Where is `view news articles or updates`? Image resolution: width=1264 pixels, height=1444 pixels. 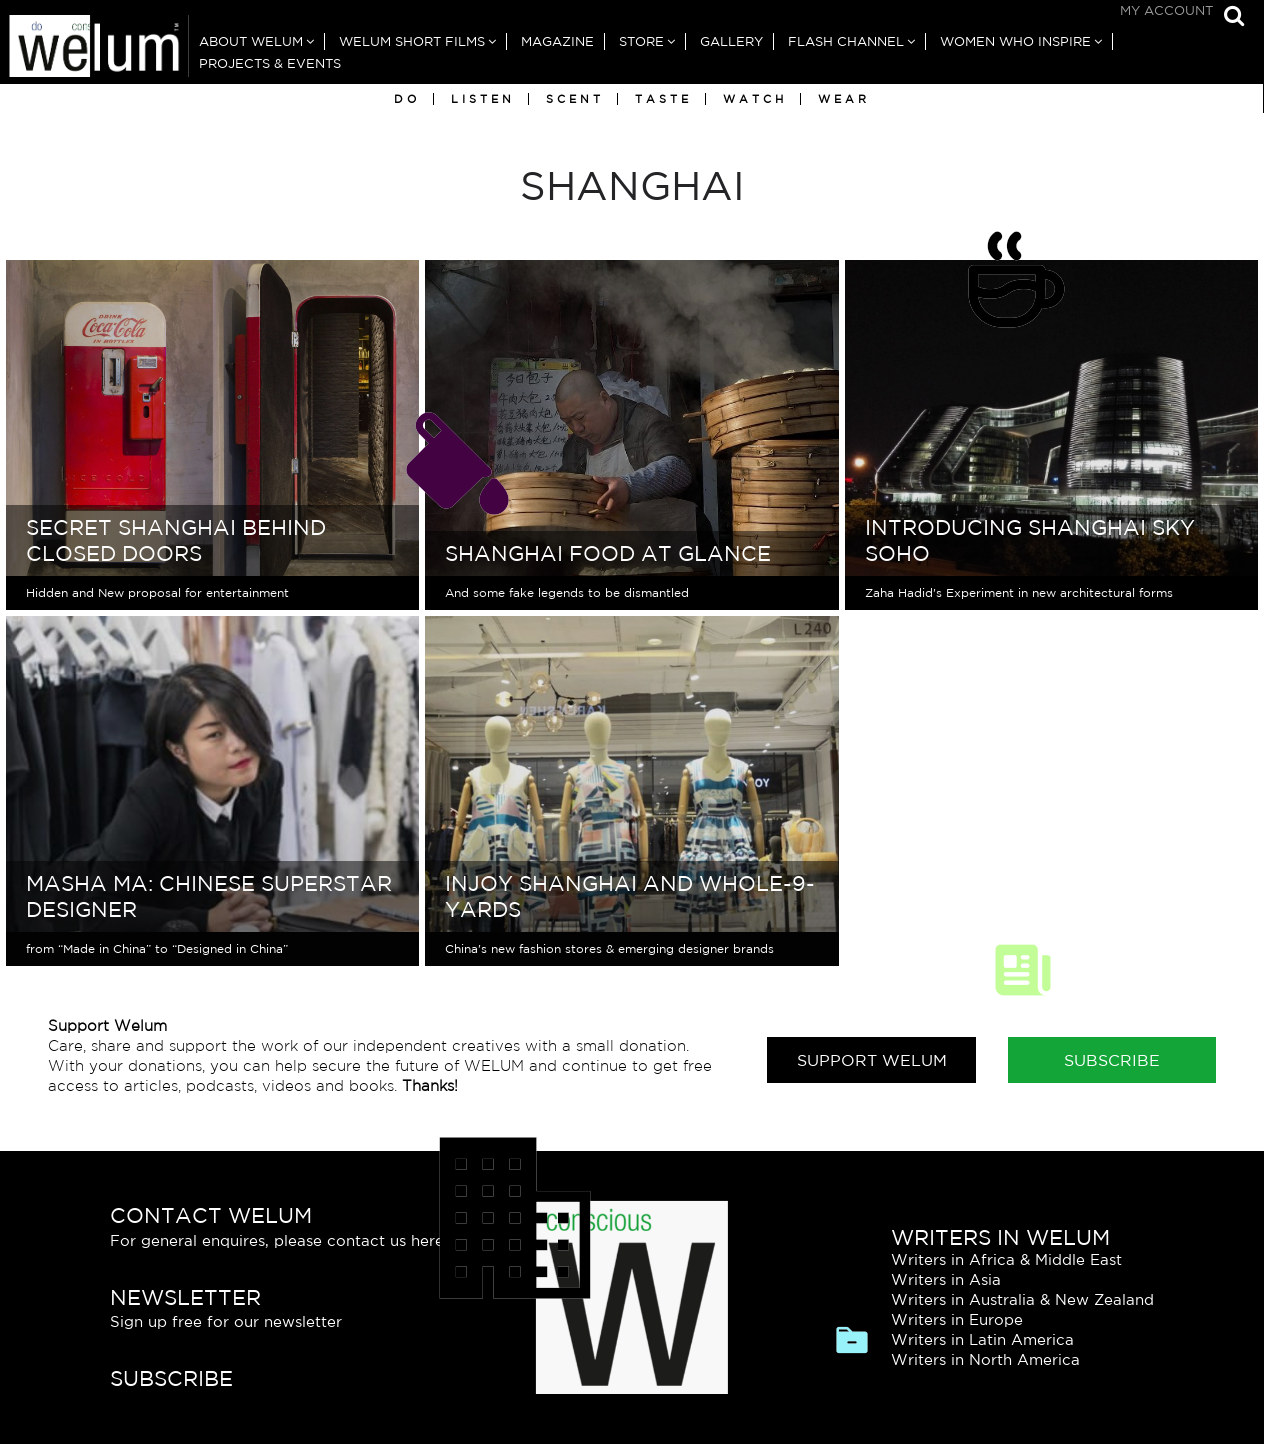 view news articles or updates is located at coordinates (1023, 970).